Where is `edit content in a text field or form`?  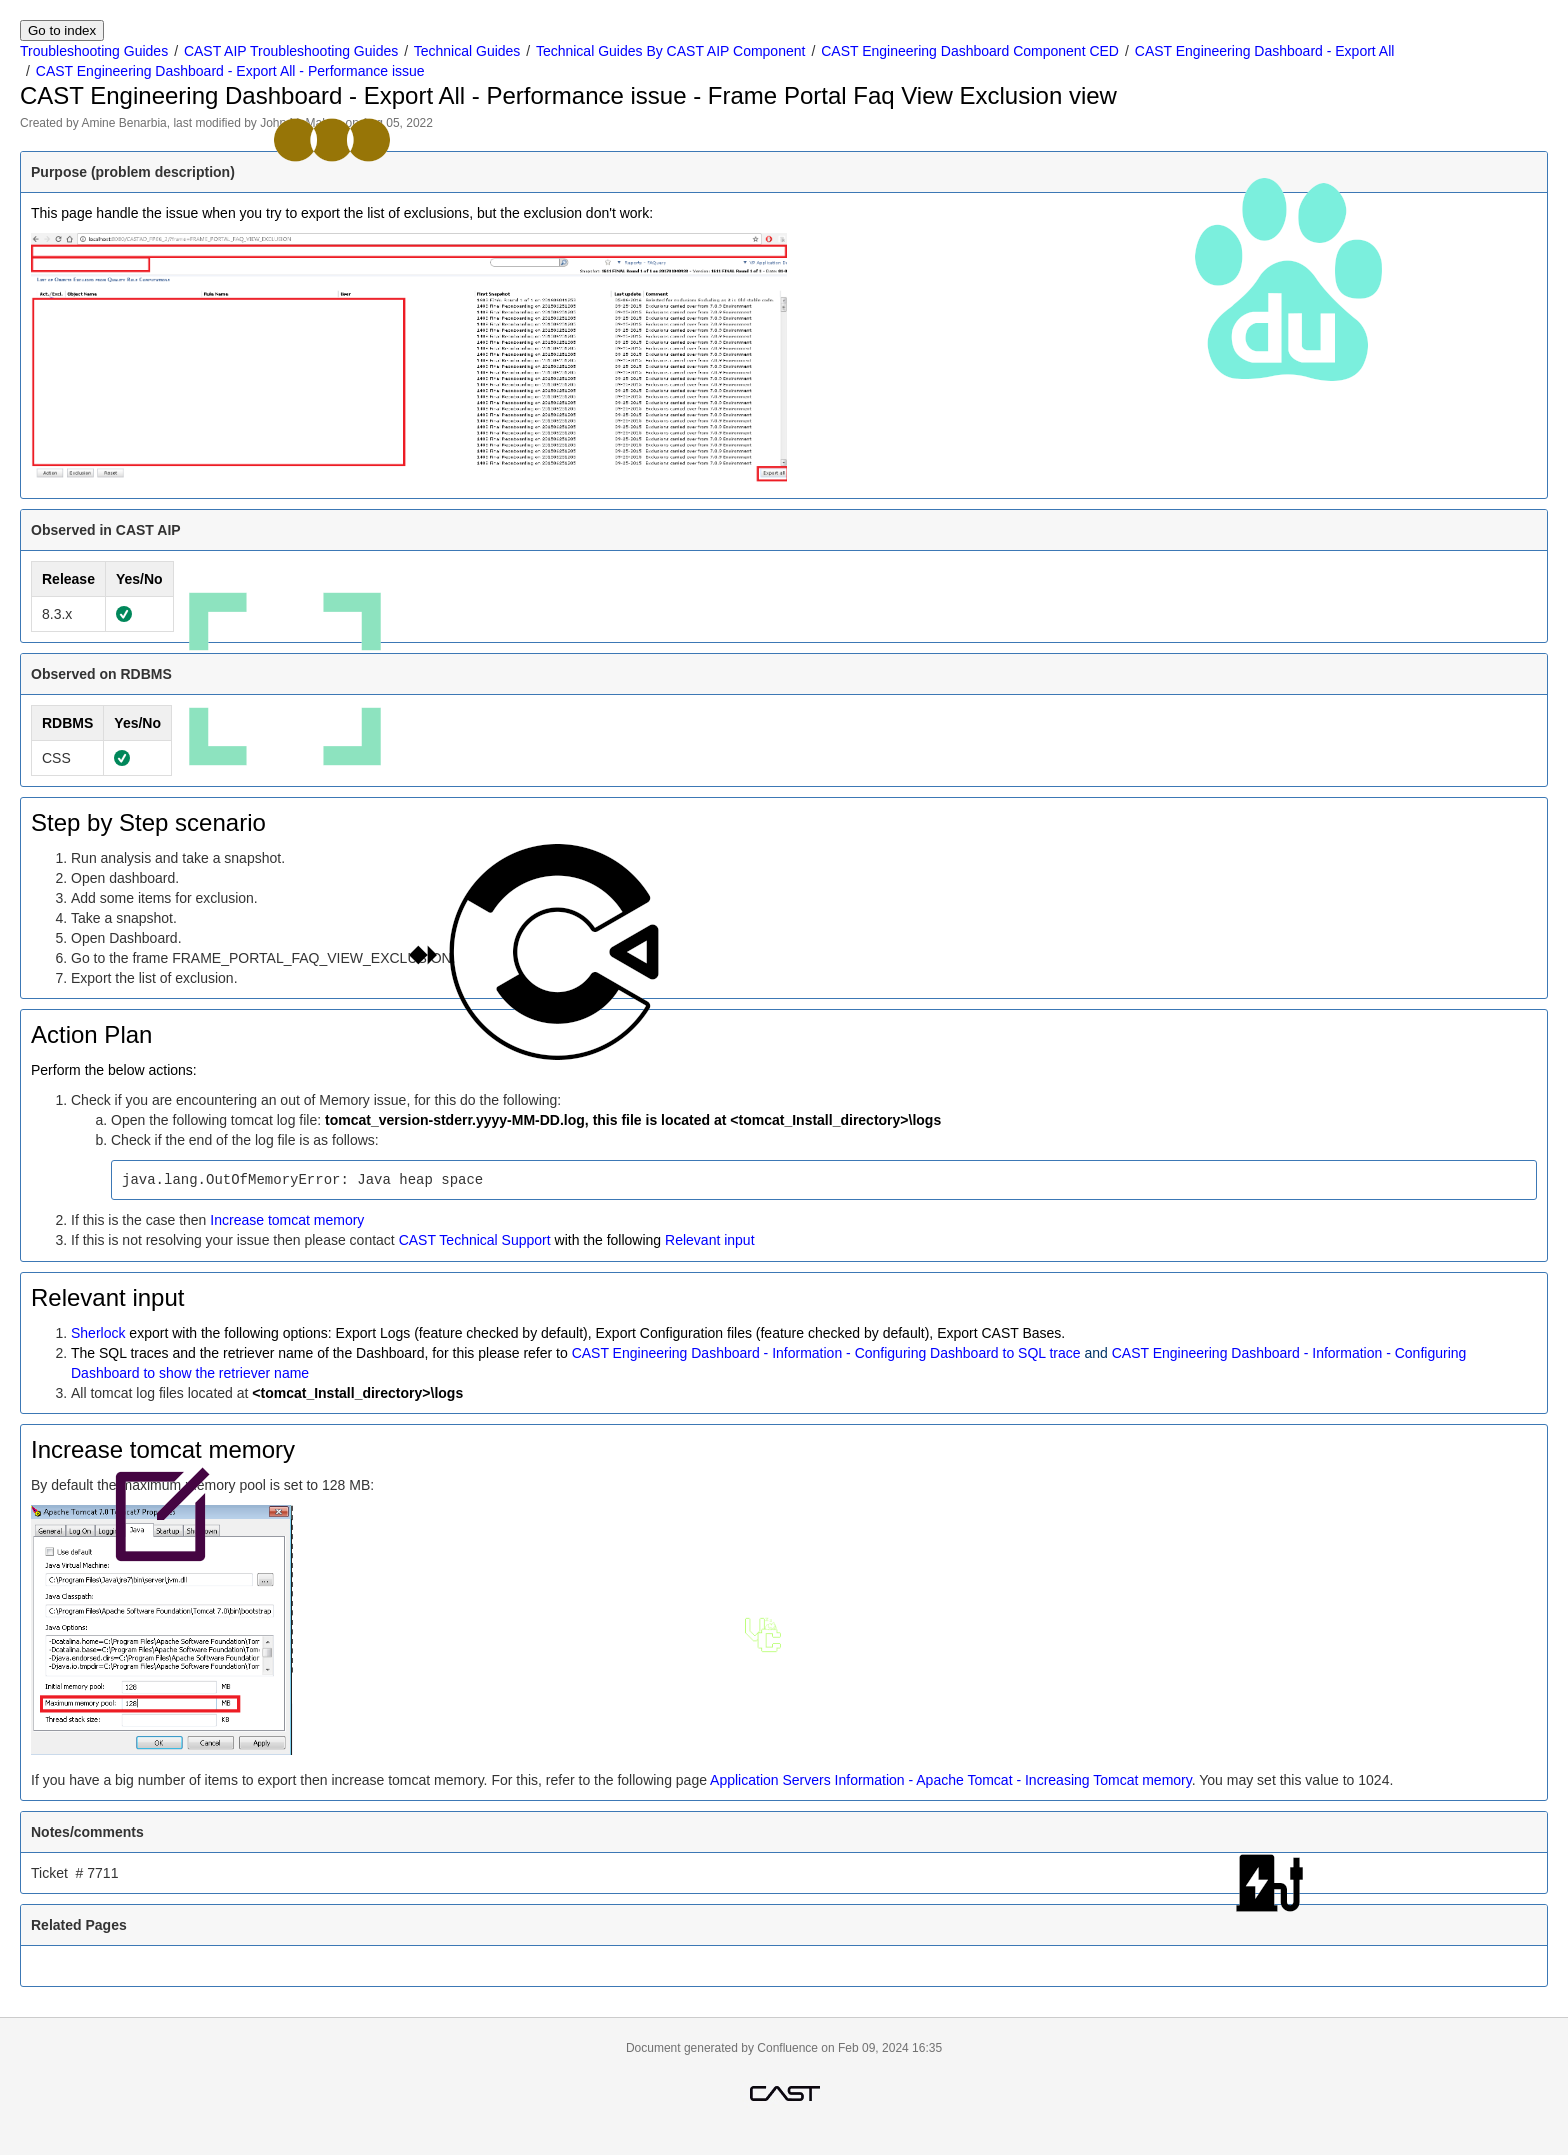 edit content in a text field or form is located at coordinates (160, 1516).